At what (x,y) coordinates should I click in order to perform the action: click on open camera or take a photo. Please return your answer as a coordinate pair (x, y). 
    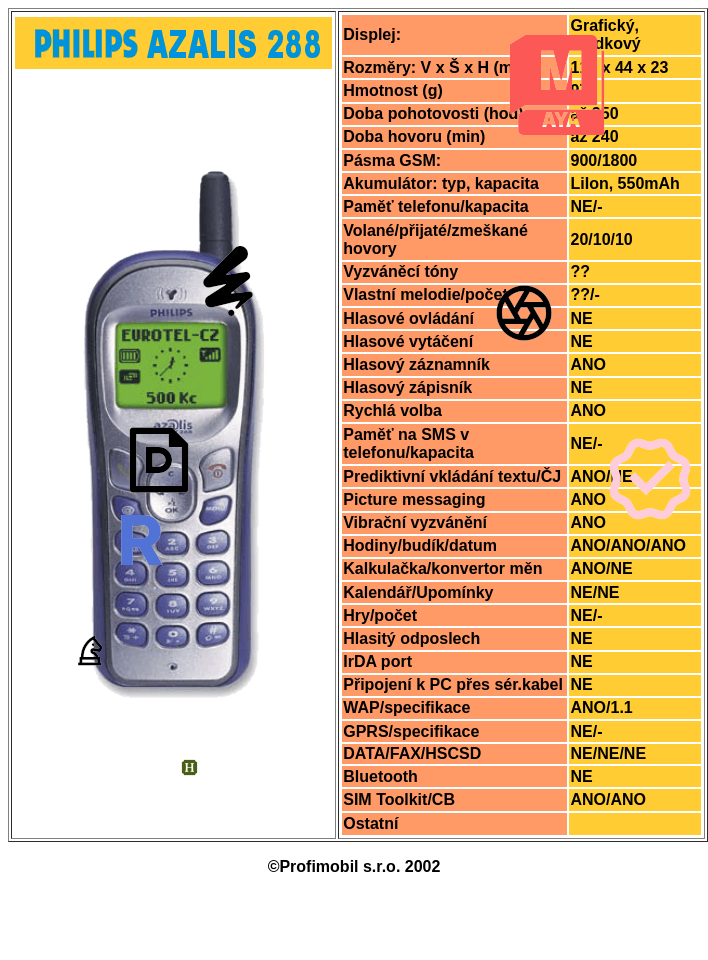
    Looking at the image, I should click on (524, 313).